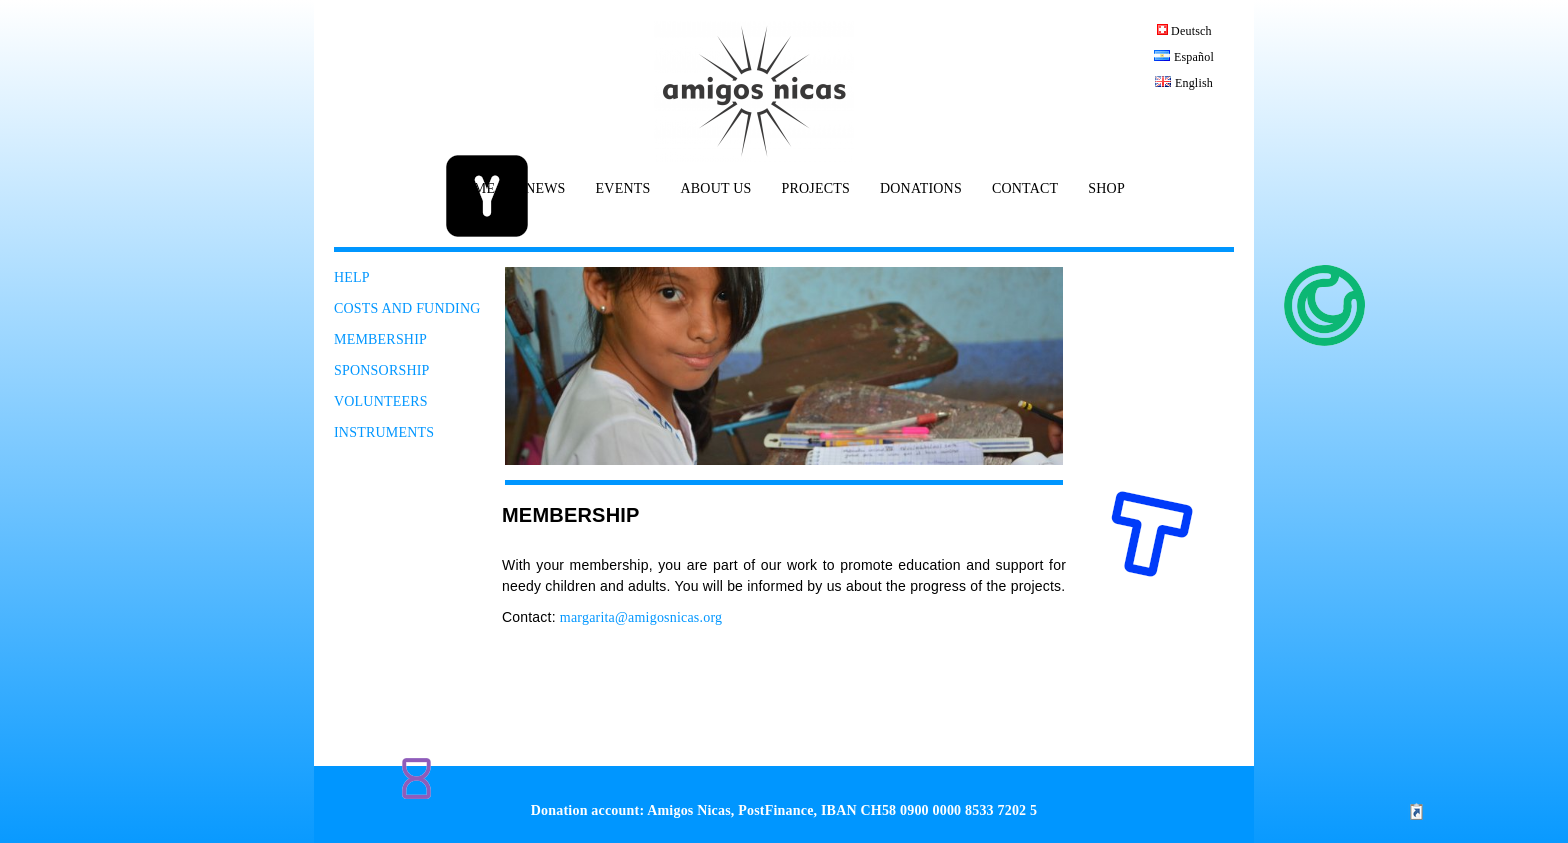 The width and height of the screenshot is (1568, 843). Describe the element at coordinates (487, 196) in the screenshot. I see `represents the letter Y in a grid or keyboard interface` at that location.